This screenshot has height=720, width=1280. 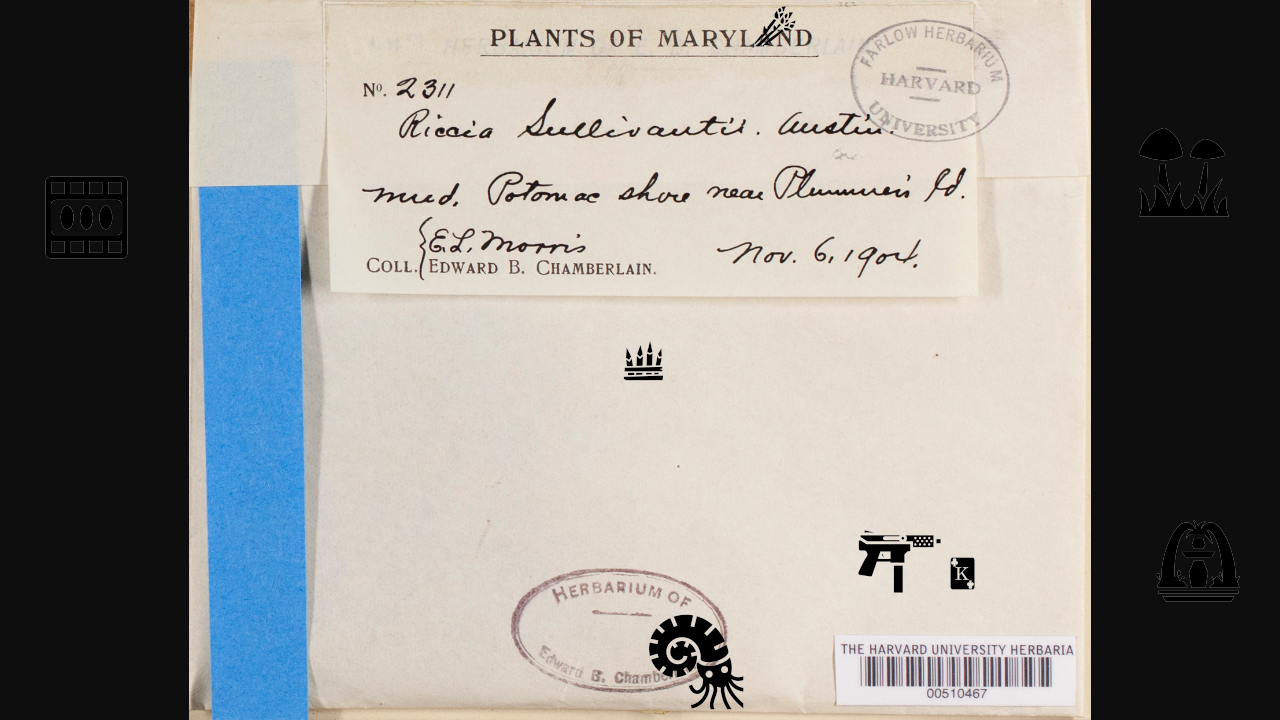 What do you see at coordinates (962, 573) in the screenshot?
I see `king of clubs playing card` at bounding box center [962, 573].